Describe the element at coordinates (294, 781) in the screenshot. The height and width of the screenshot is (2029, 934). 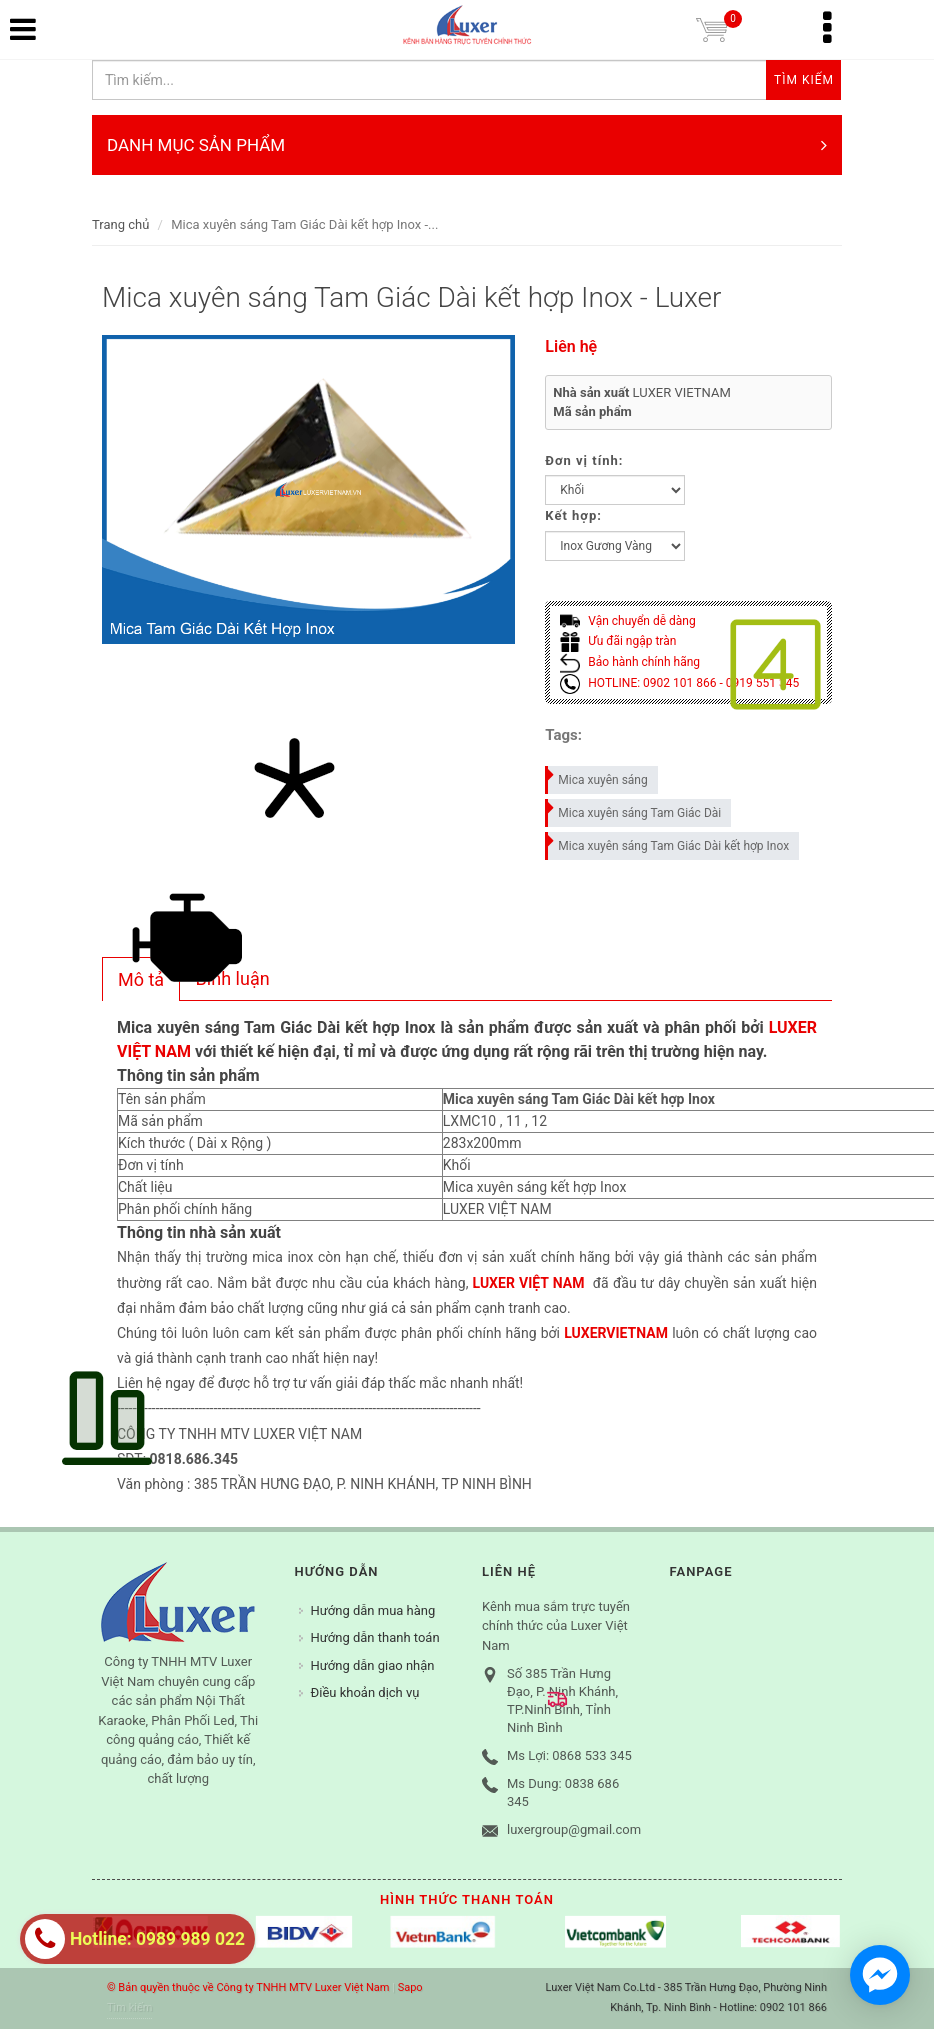
I see `indicates a required field in a form` at that location.